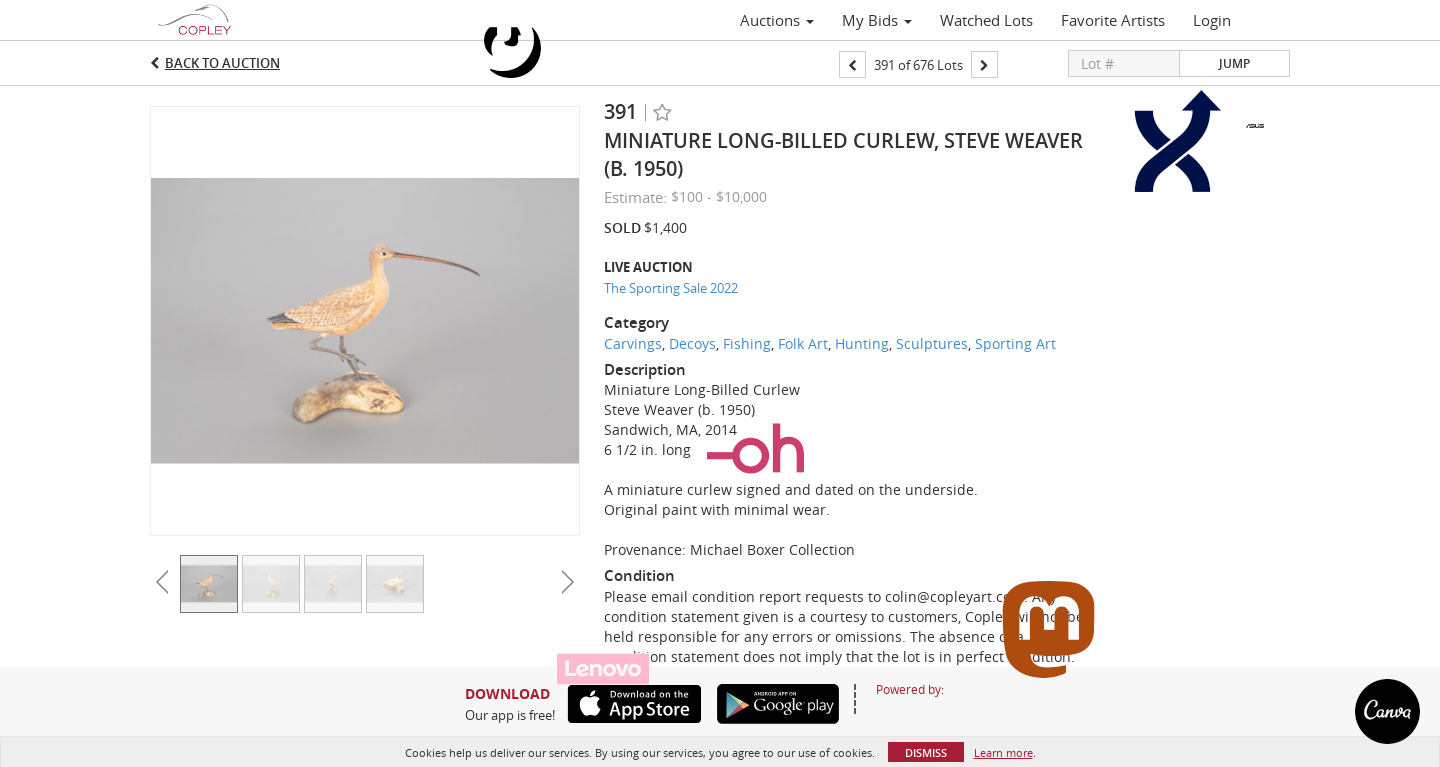  Describe the element at coordinates (1048, 629) in the screenshot. I see `open the Mastodon app` at that location.